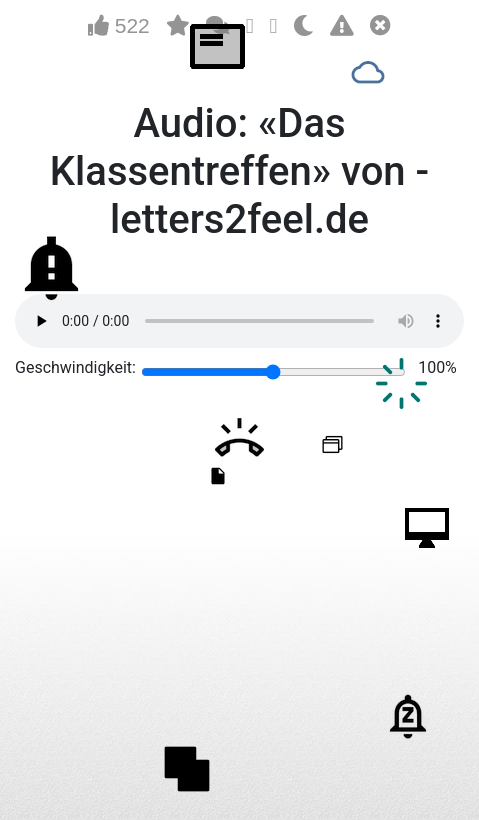 This screenshot has width=479, height=820. Describe the element at coordinates (51, 267) in the screenshot. I see `important notification requiring attention` at that location.